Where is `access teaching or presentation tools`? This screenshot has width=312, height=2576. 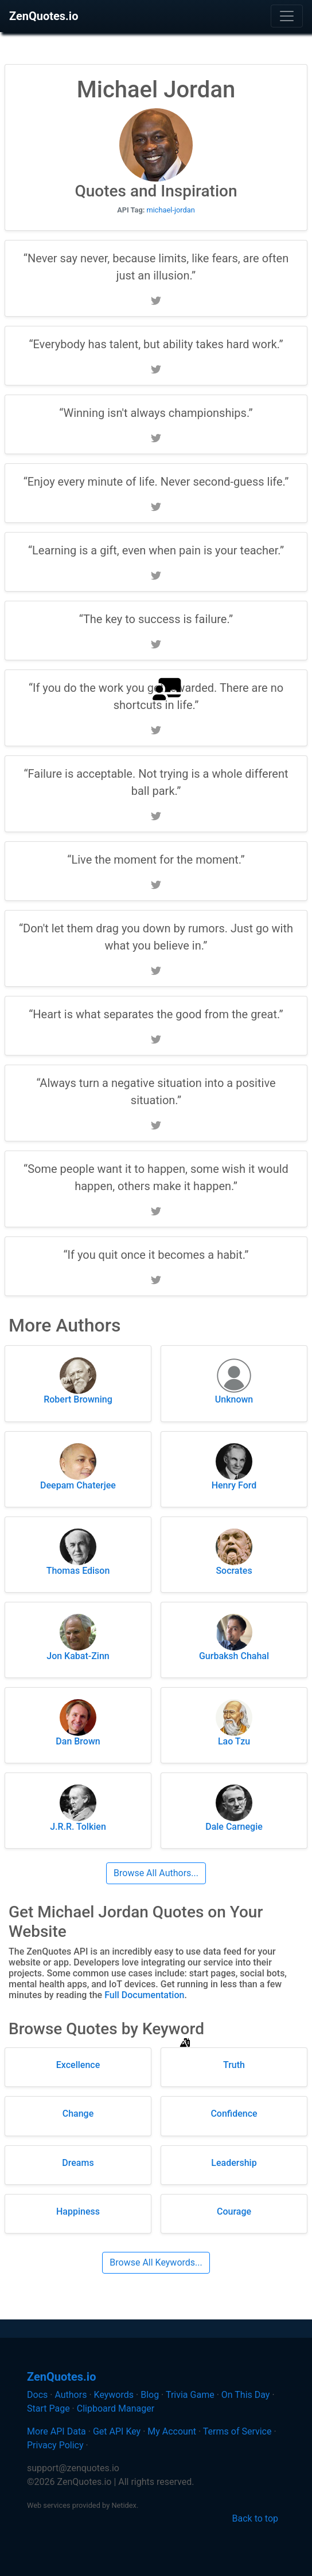 access teaching or presentation tools is located at coordinates (167, 688).